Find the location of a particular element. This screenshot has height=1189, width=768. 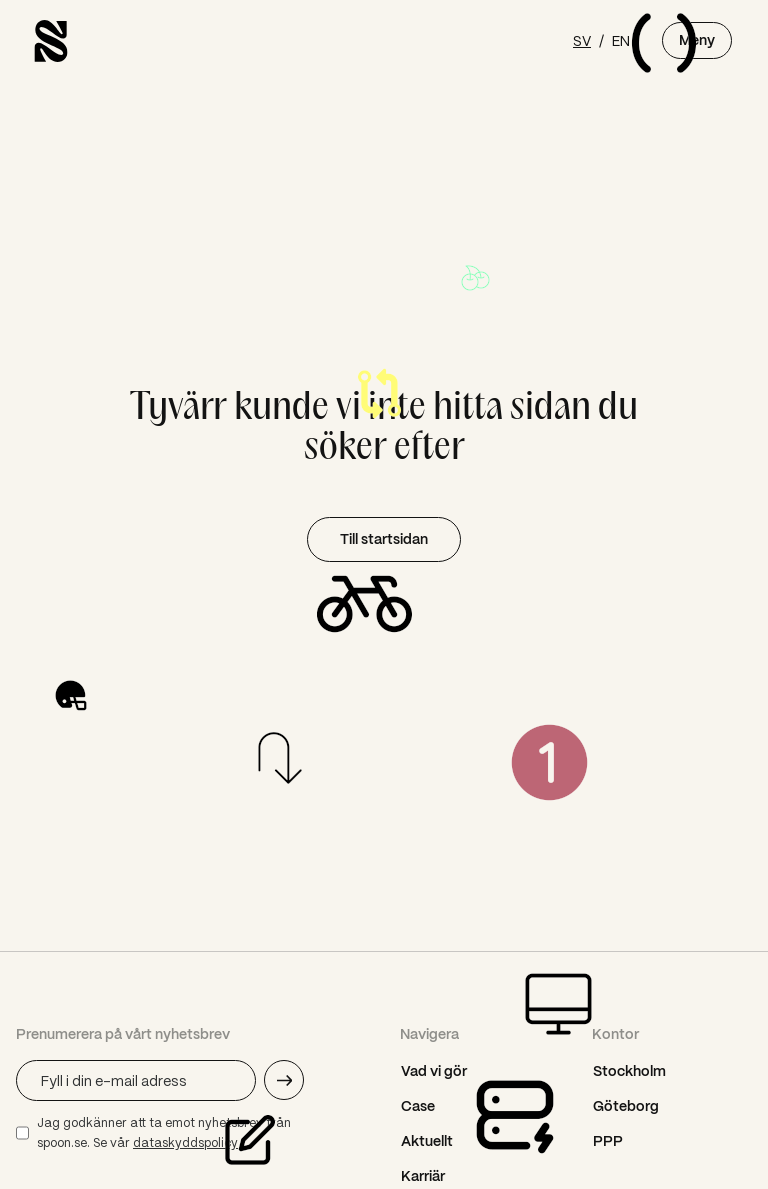

select bicycle as transportation mode is located at coordinates (364, 602).